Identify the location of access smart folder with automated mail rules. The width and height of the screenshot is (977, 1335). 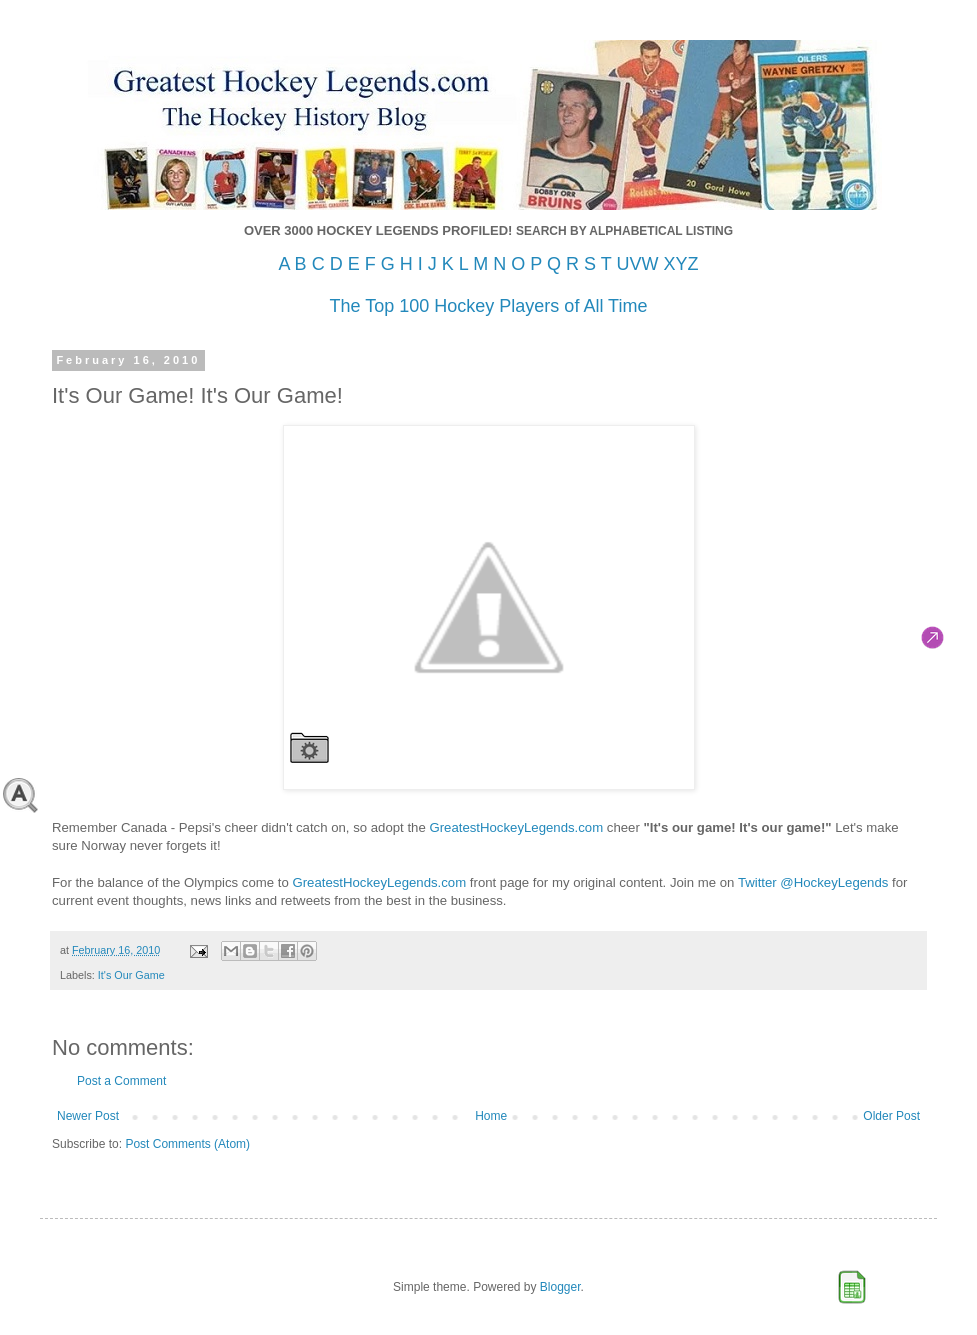
(309, 747).